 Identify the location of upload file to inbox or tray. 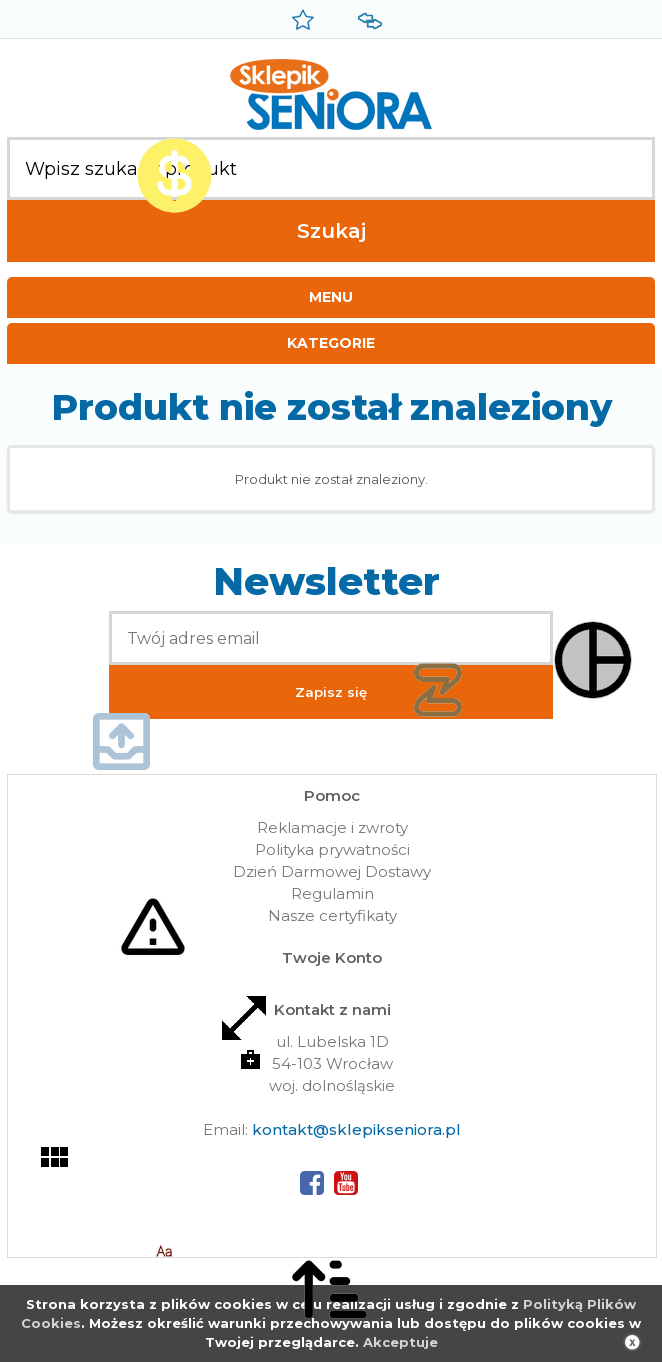
(121, 741).